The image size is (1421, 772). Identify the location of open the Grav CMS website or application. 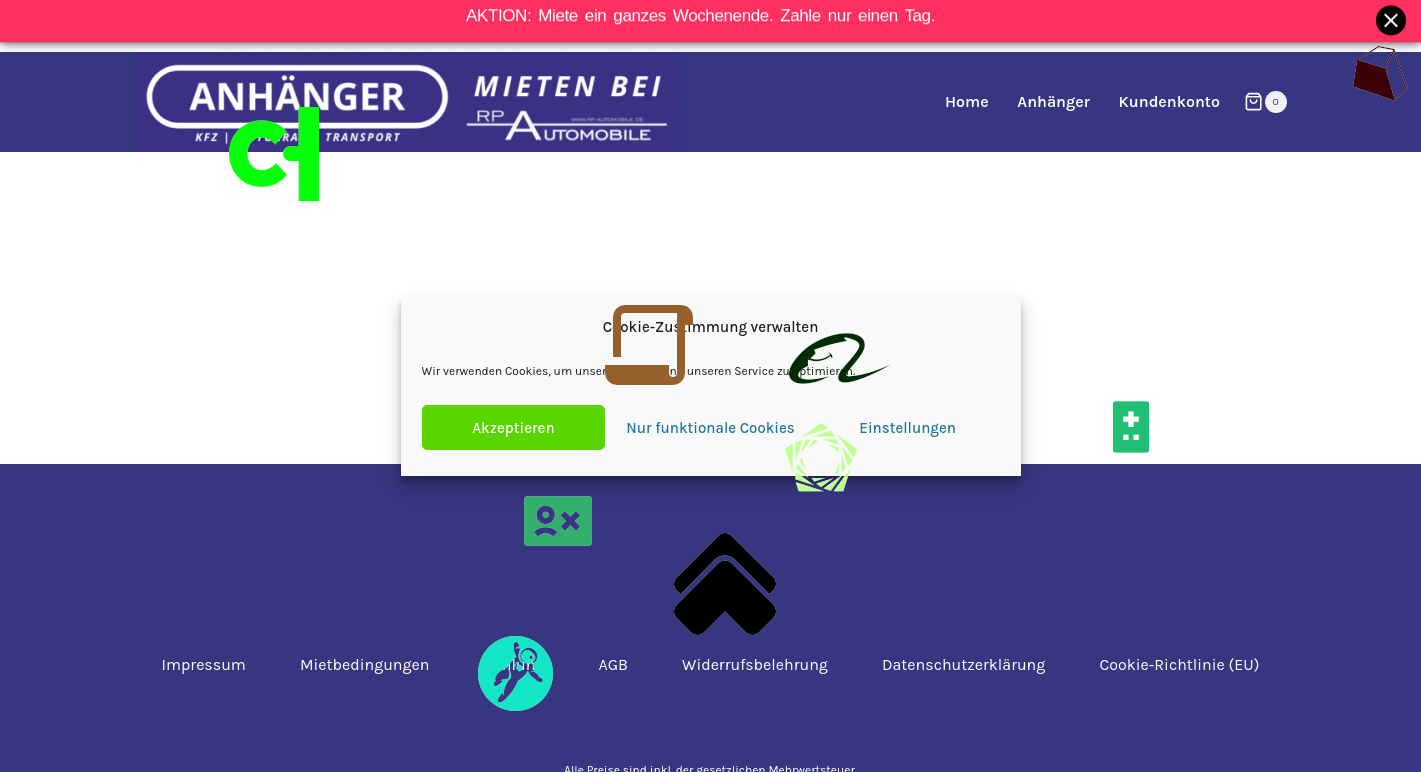
(515, 673).